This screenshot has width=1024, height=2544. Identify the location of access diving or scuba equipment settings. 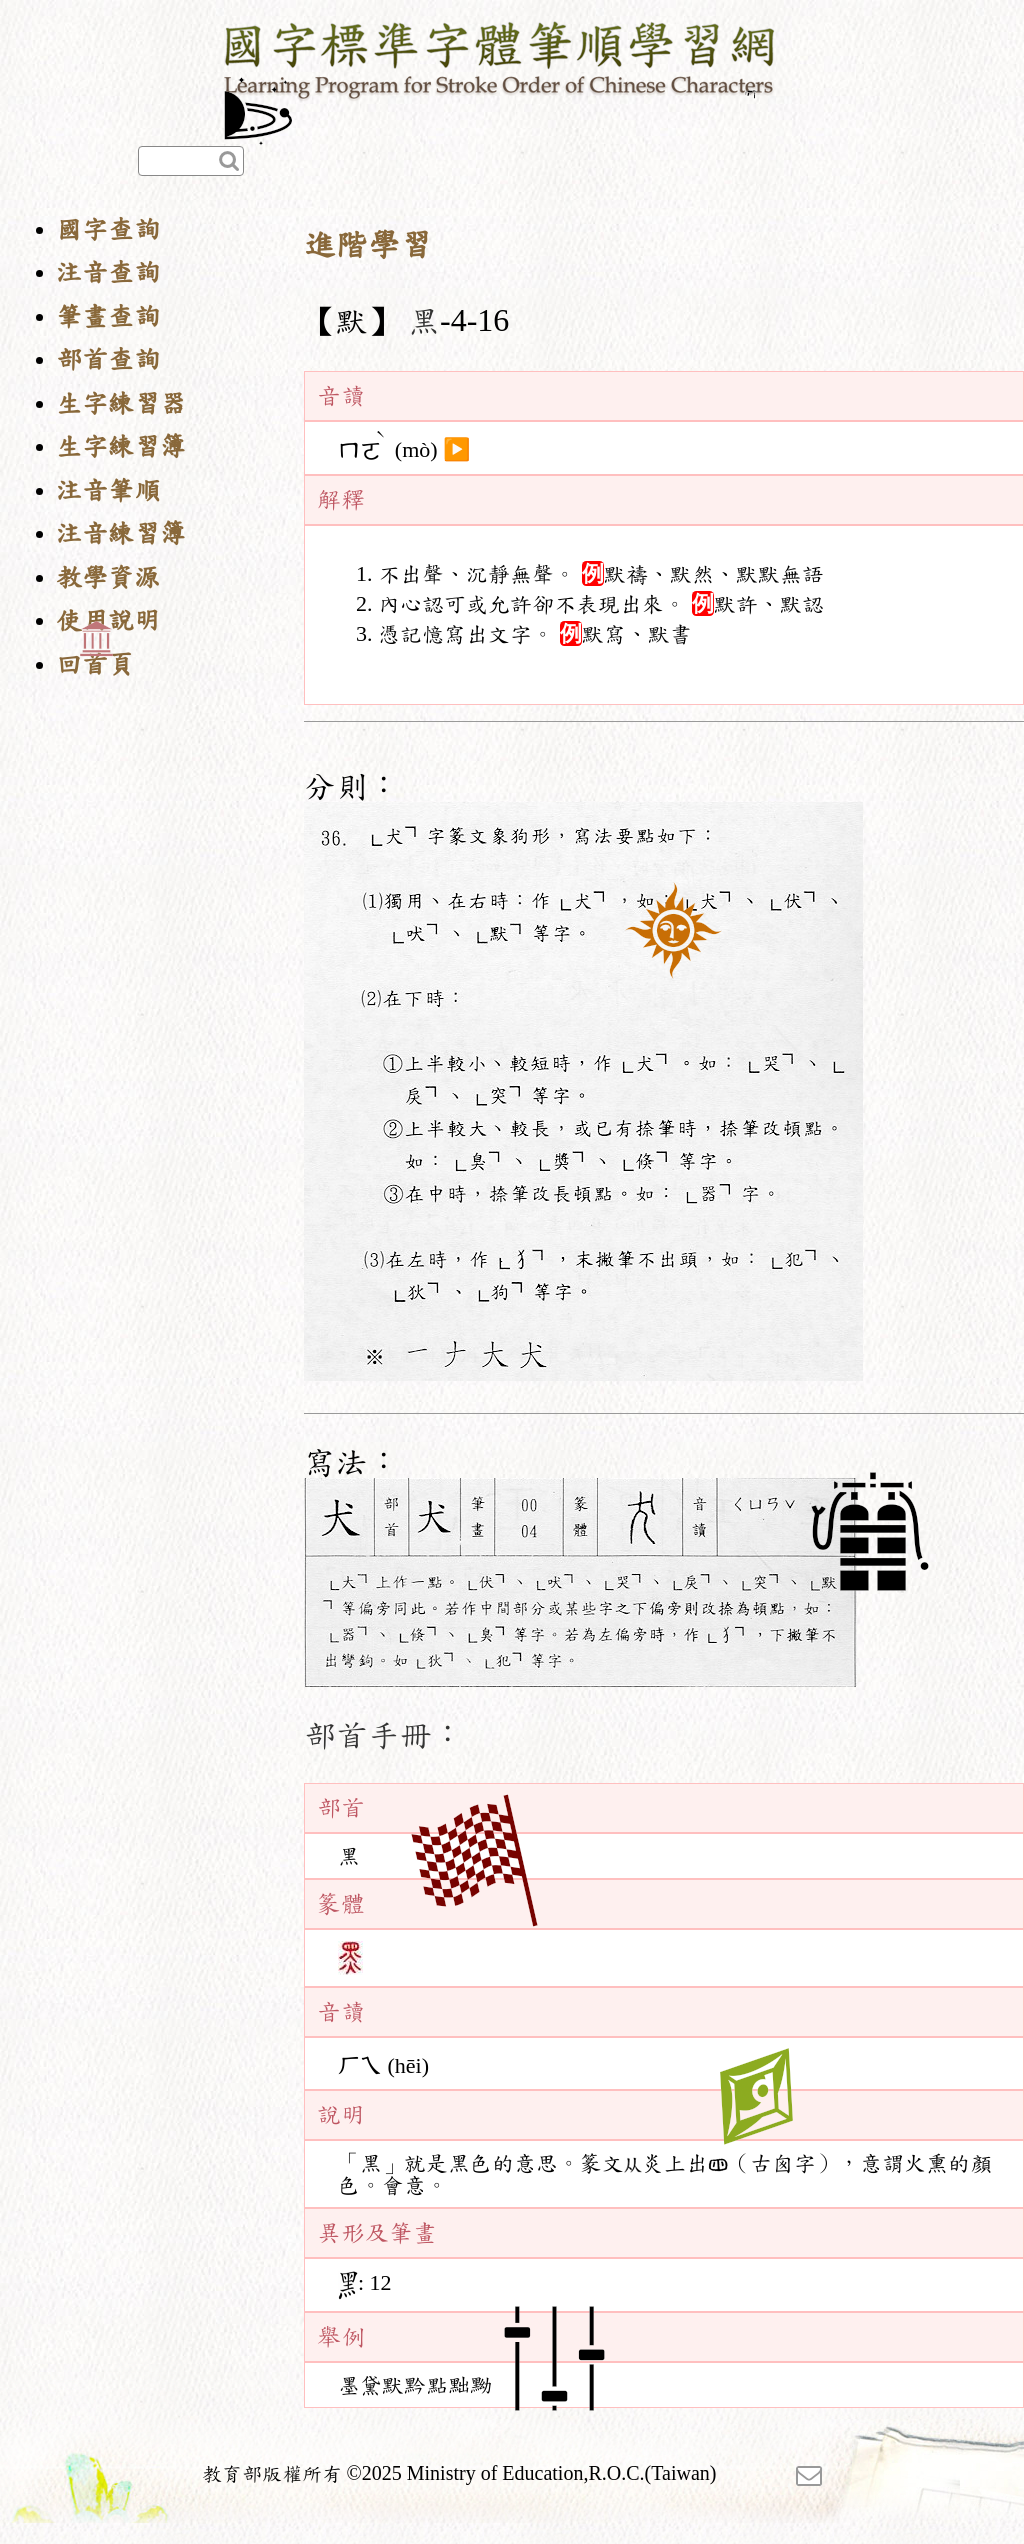
(873, 1531).